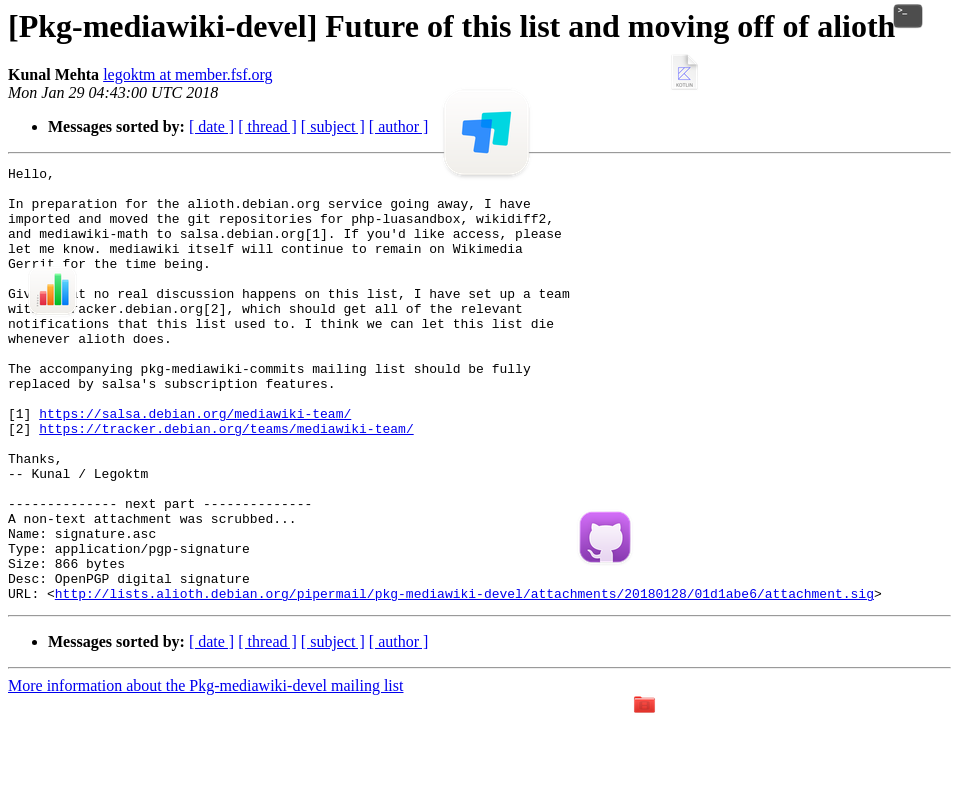  What do you see at coordinates (605, 537) in the screenshot?
I see `open GitHub Desktop app` at bounding box center [605, 537].